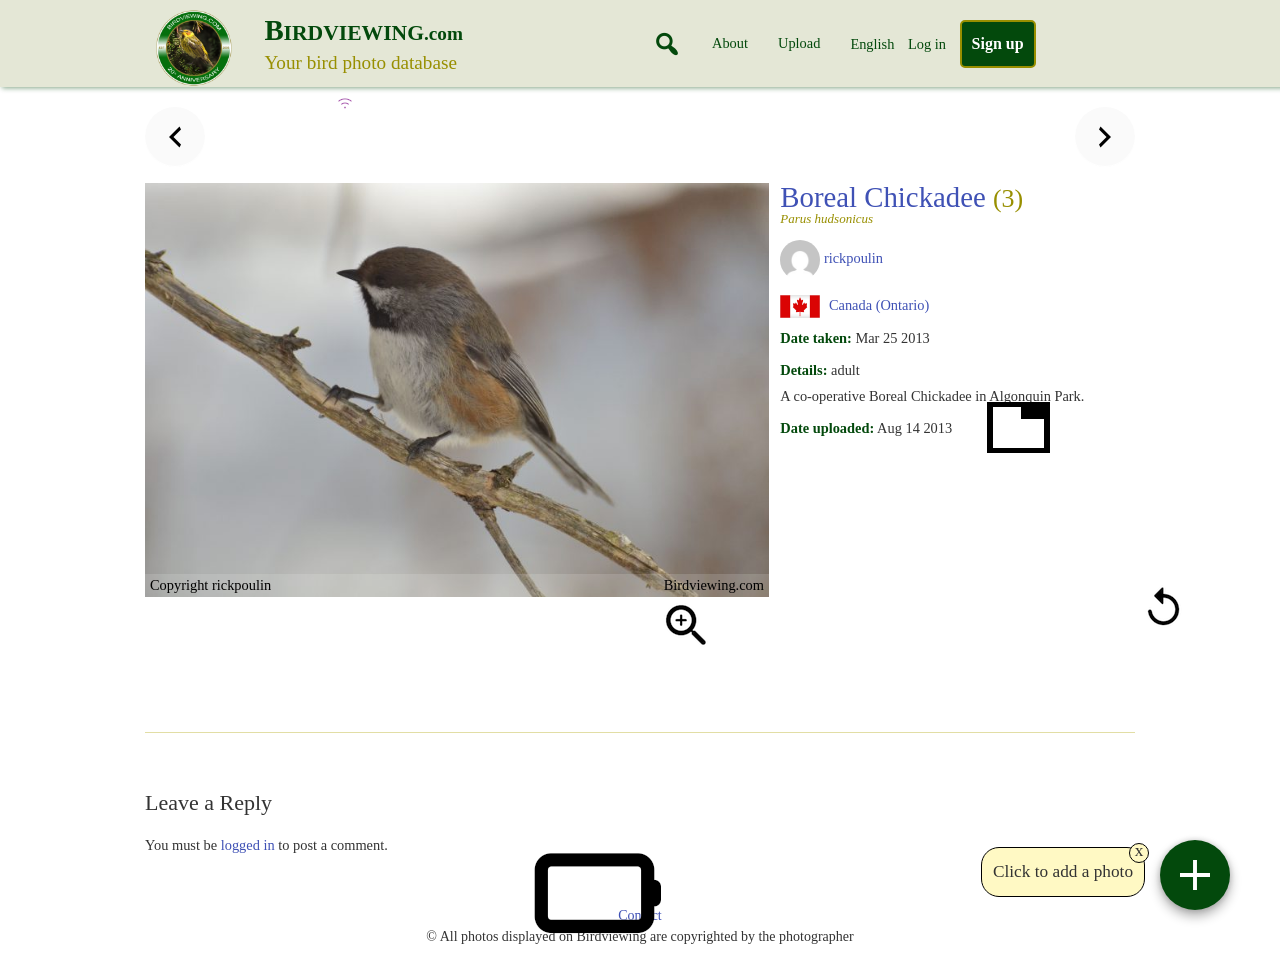 This screenshot has height=967, width=1280. I want to click on indicates moderate wifi signal strength, so click(345, 101).